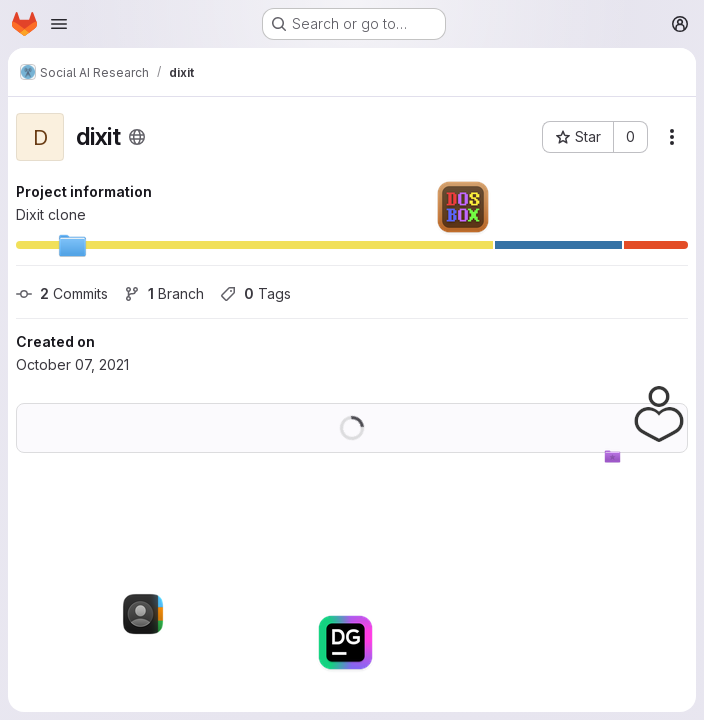  What do you see at coordinates (345, 642) in the screenshot?
I see `open datagrip database ide` at bounding box center [345, 642].